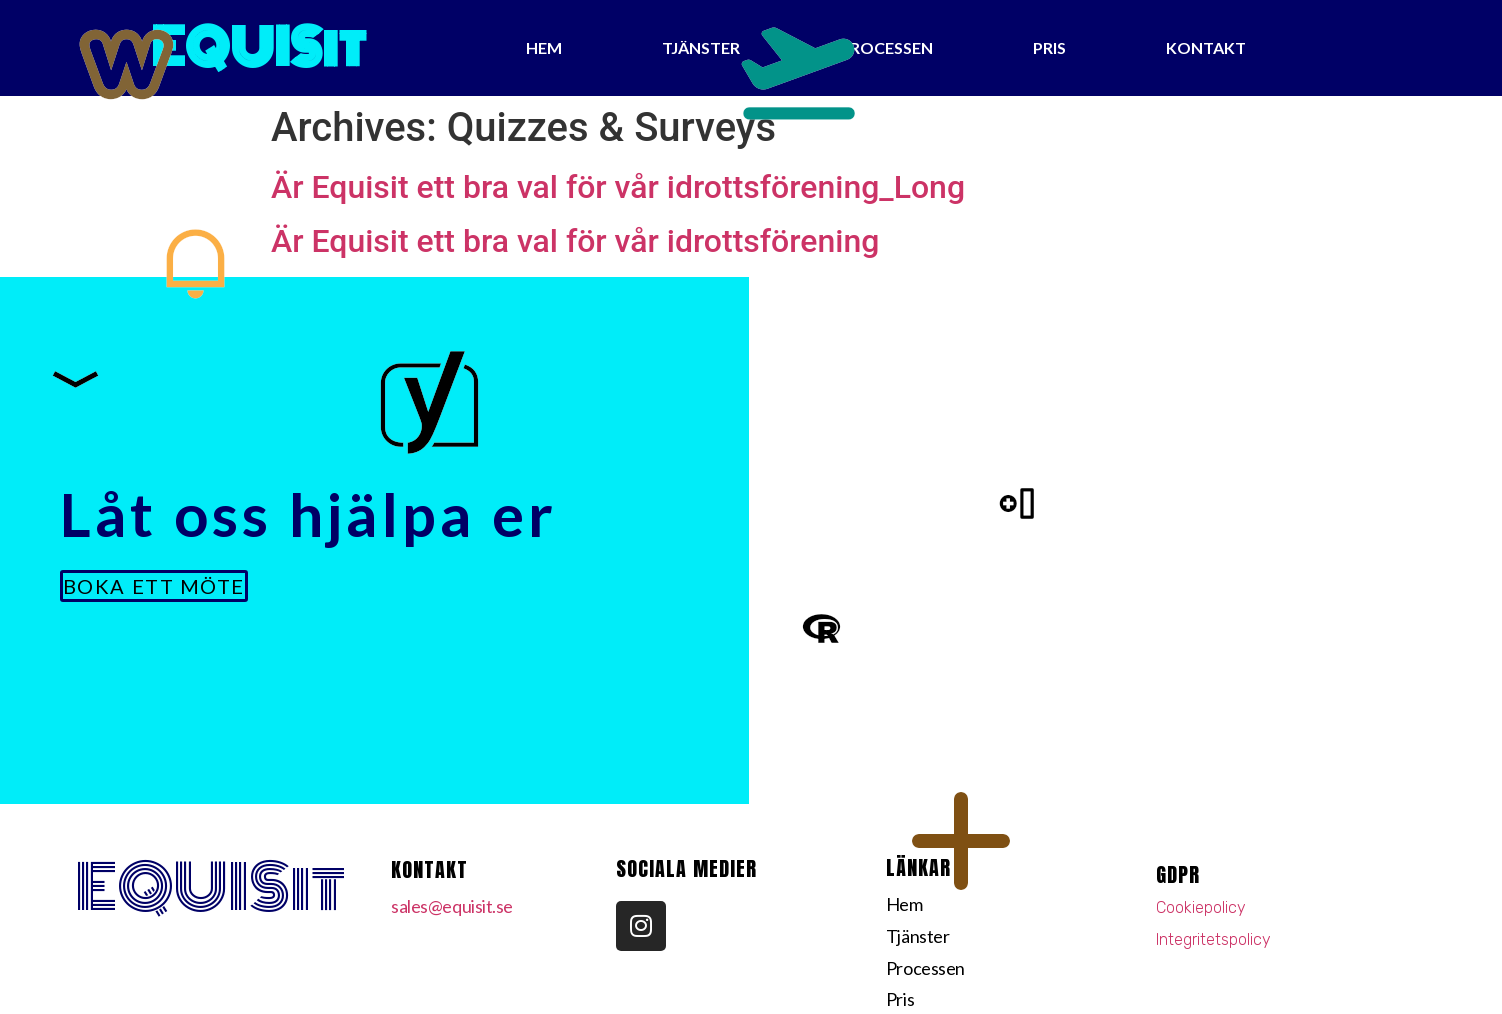 The width and height of the screenshot is (1502, 1014). Describe the element at coordinates (799, 70) in the screenshot. I see `view departing flights` at that location.